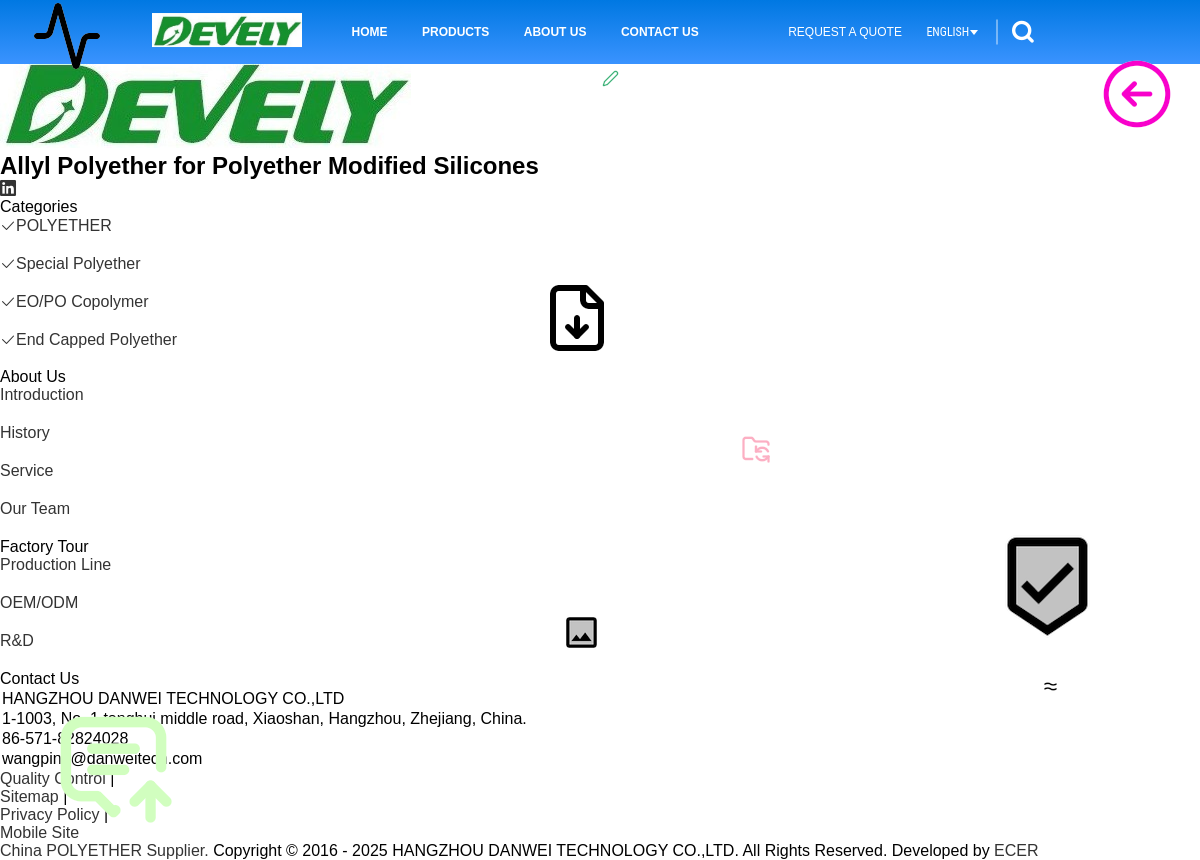  I want to click on download file, so click(577, 318).